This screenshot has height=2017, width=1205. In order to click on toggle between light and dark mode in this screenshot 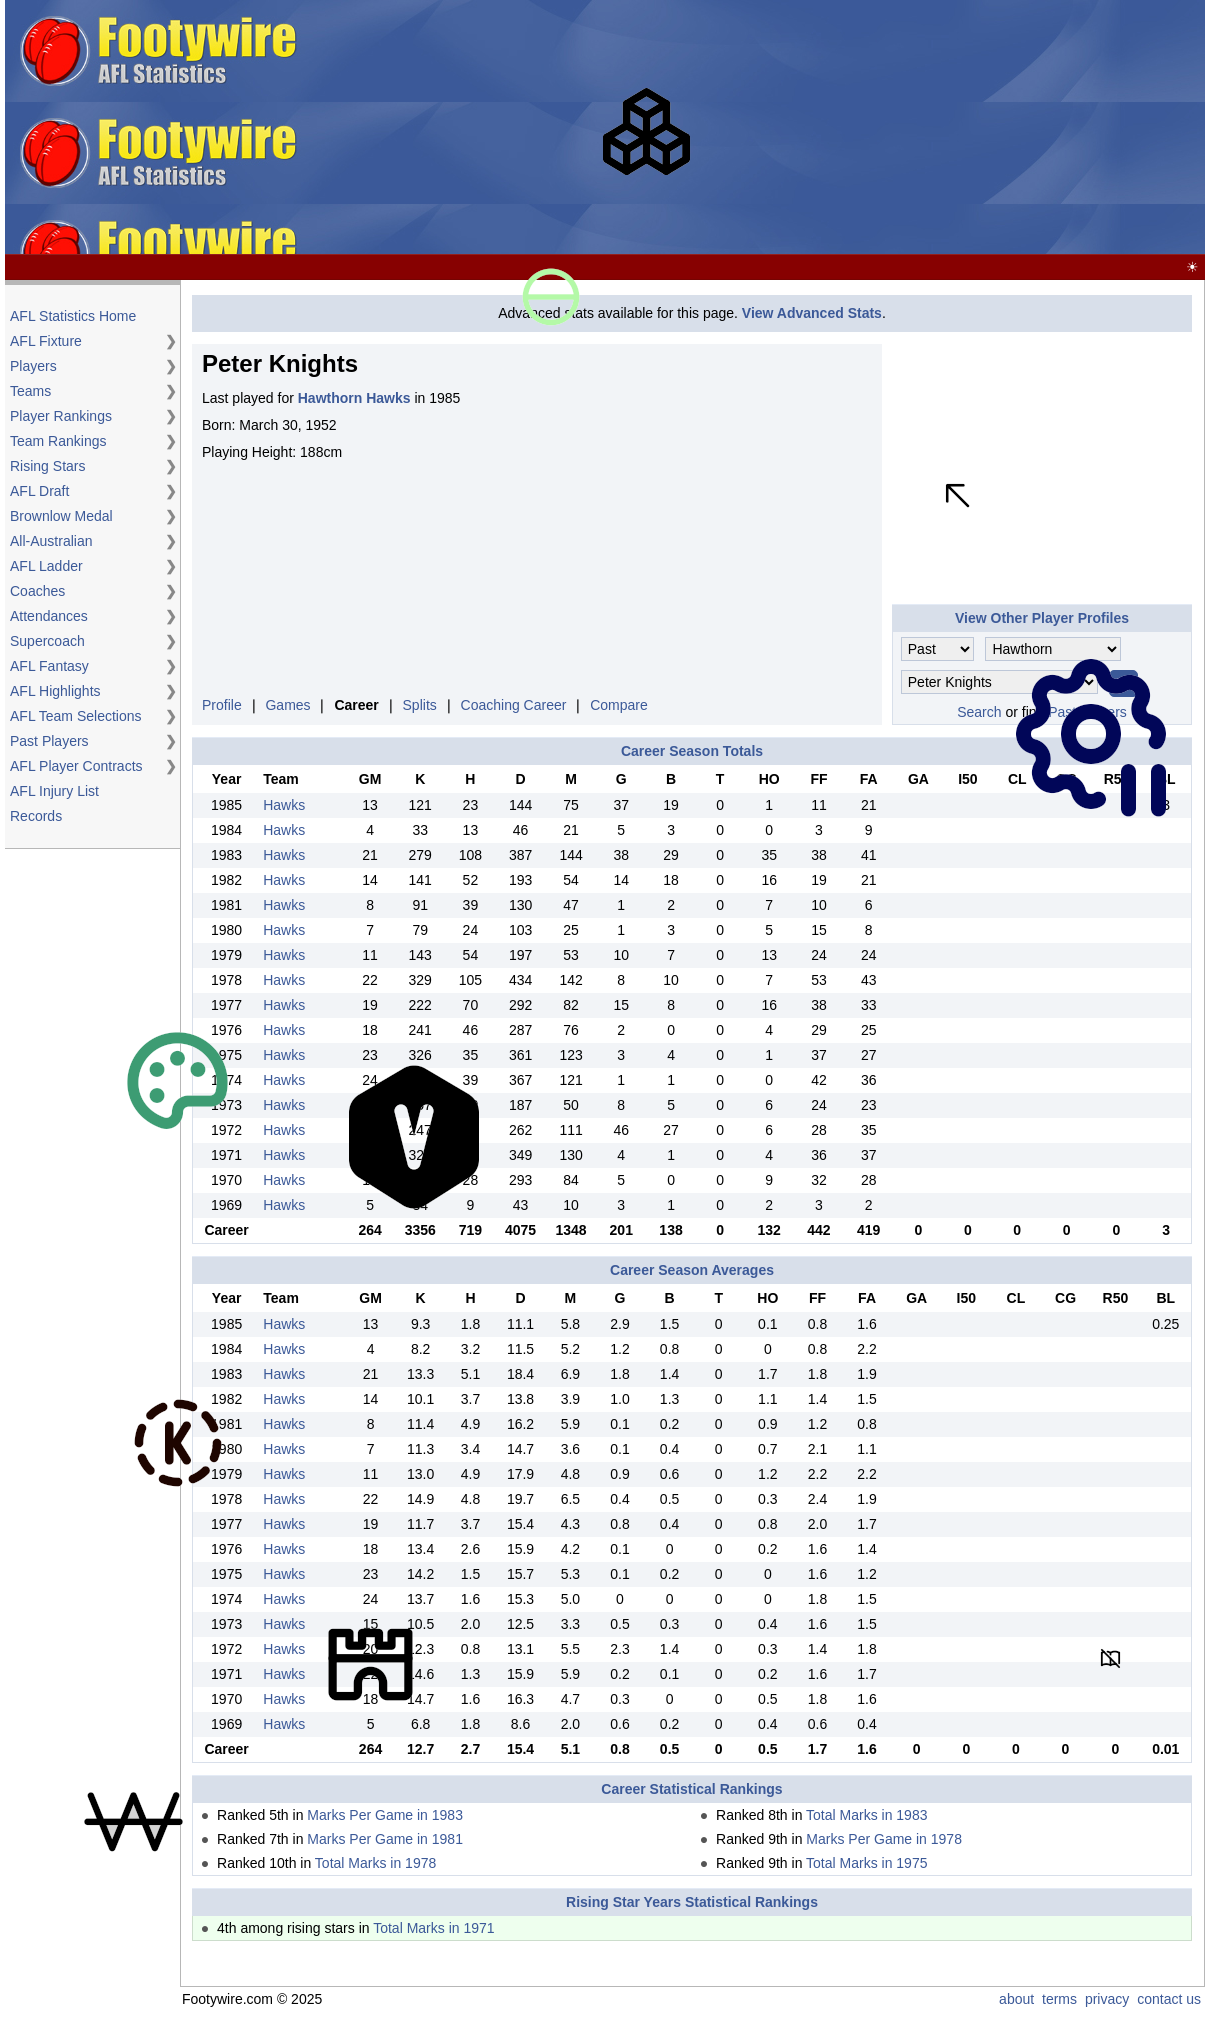, I will do `click(551, 297)`.